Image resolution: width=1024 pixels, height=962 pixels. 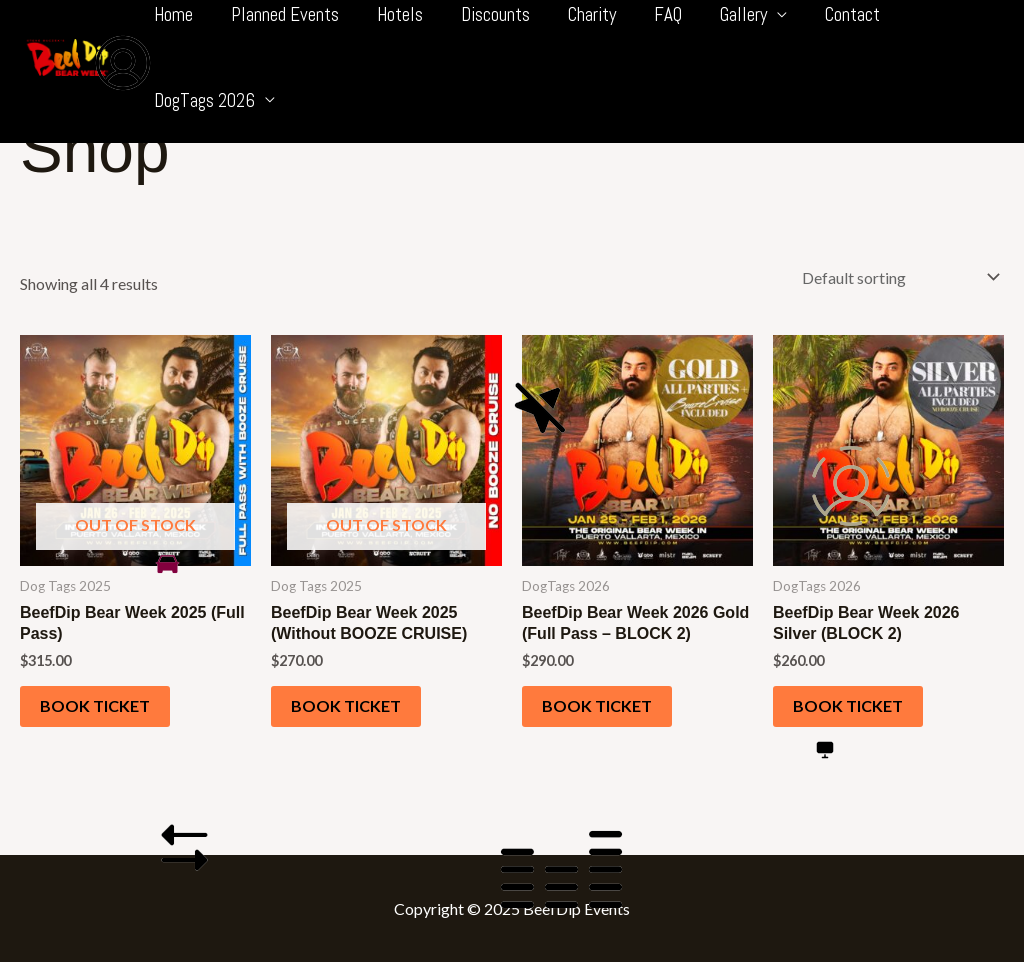 What do you see at coordinates (825, 750) in the screenshot?
I see `access display or screen settings` at bounding box center [825, 750].